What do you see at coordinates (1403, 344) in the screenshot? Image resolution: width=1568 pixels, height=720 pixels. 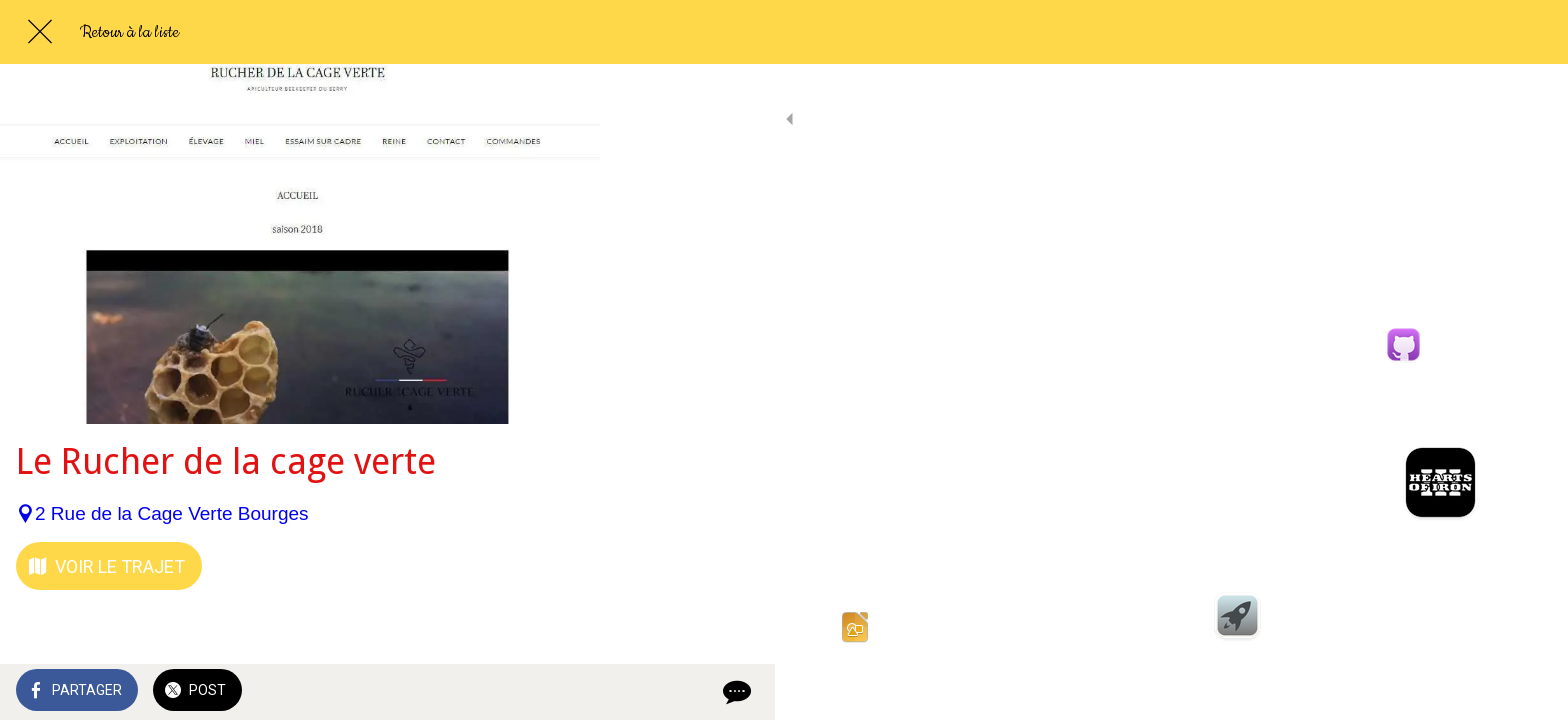 I see `open GitHub Desktop app` at bounding box center [1403, 344].